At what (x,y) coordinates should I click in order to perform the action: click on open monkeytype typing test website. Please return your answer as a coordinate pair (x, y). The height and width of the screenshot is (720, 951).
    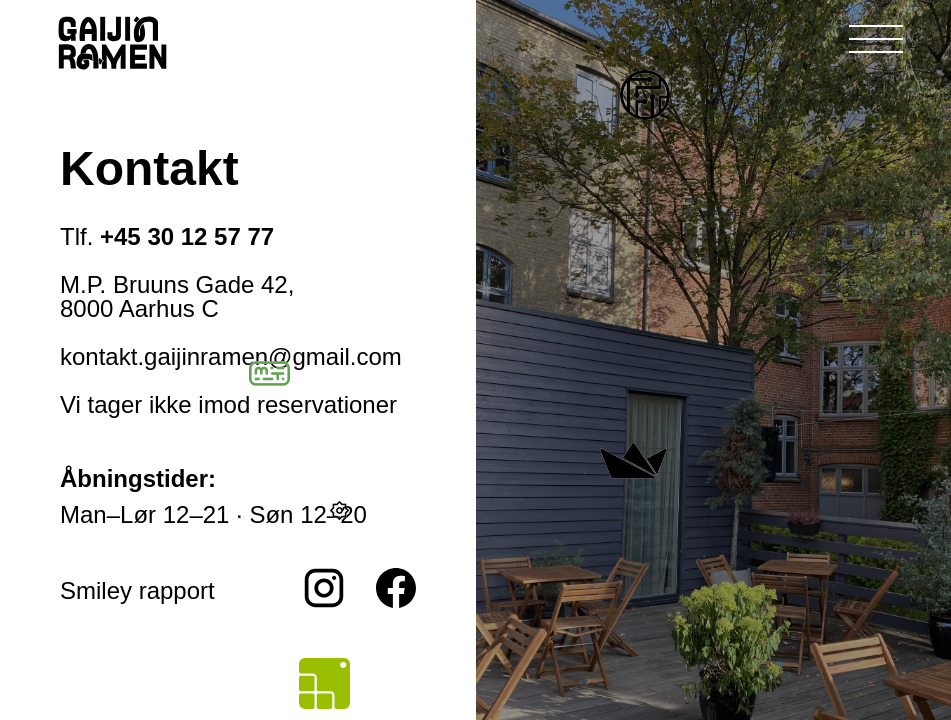
    Looking at the image, I should click on (269, 373).